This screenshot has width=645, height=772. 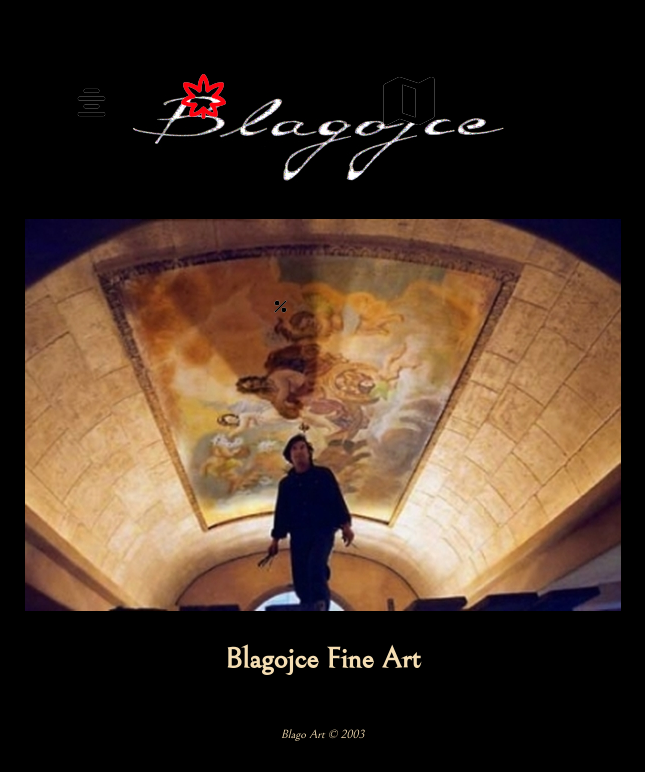 What do you see at coordinates (203, 96) in the screenshot?
I see `indicates cannabis-related content or products` at bounding box center [203, 96].